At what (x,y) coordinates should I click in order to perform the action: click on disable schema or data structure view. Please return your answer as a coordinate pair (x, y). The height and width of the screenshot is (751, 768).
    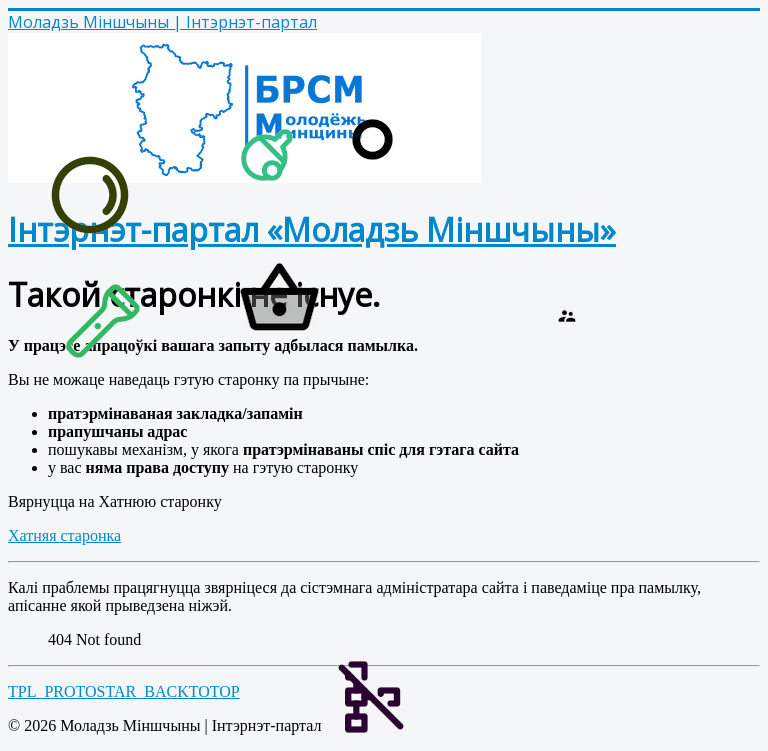
    Looking at the image, I should click on (371, 697).